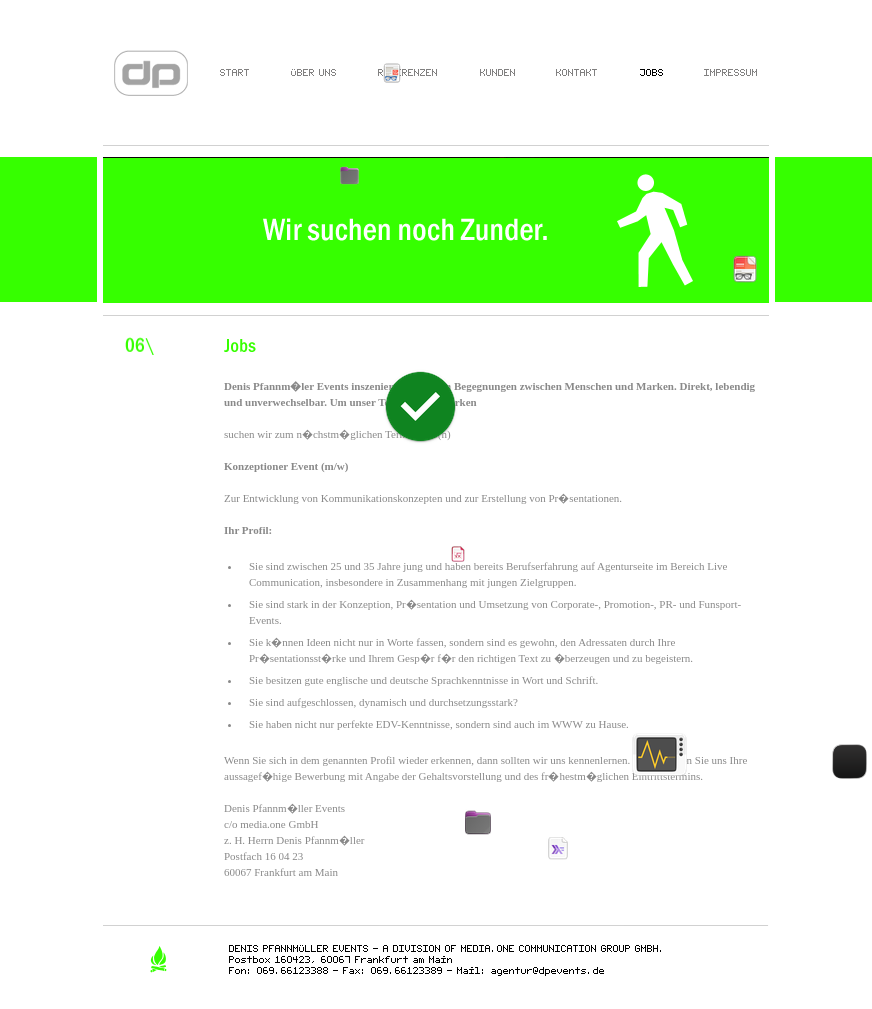  I want to click on open the Papers document viewer app, so click(745, 269).